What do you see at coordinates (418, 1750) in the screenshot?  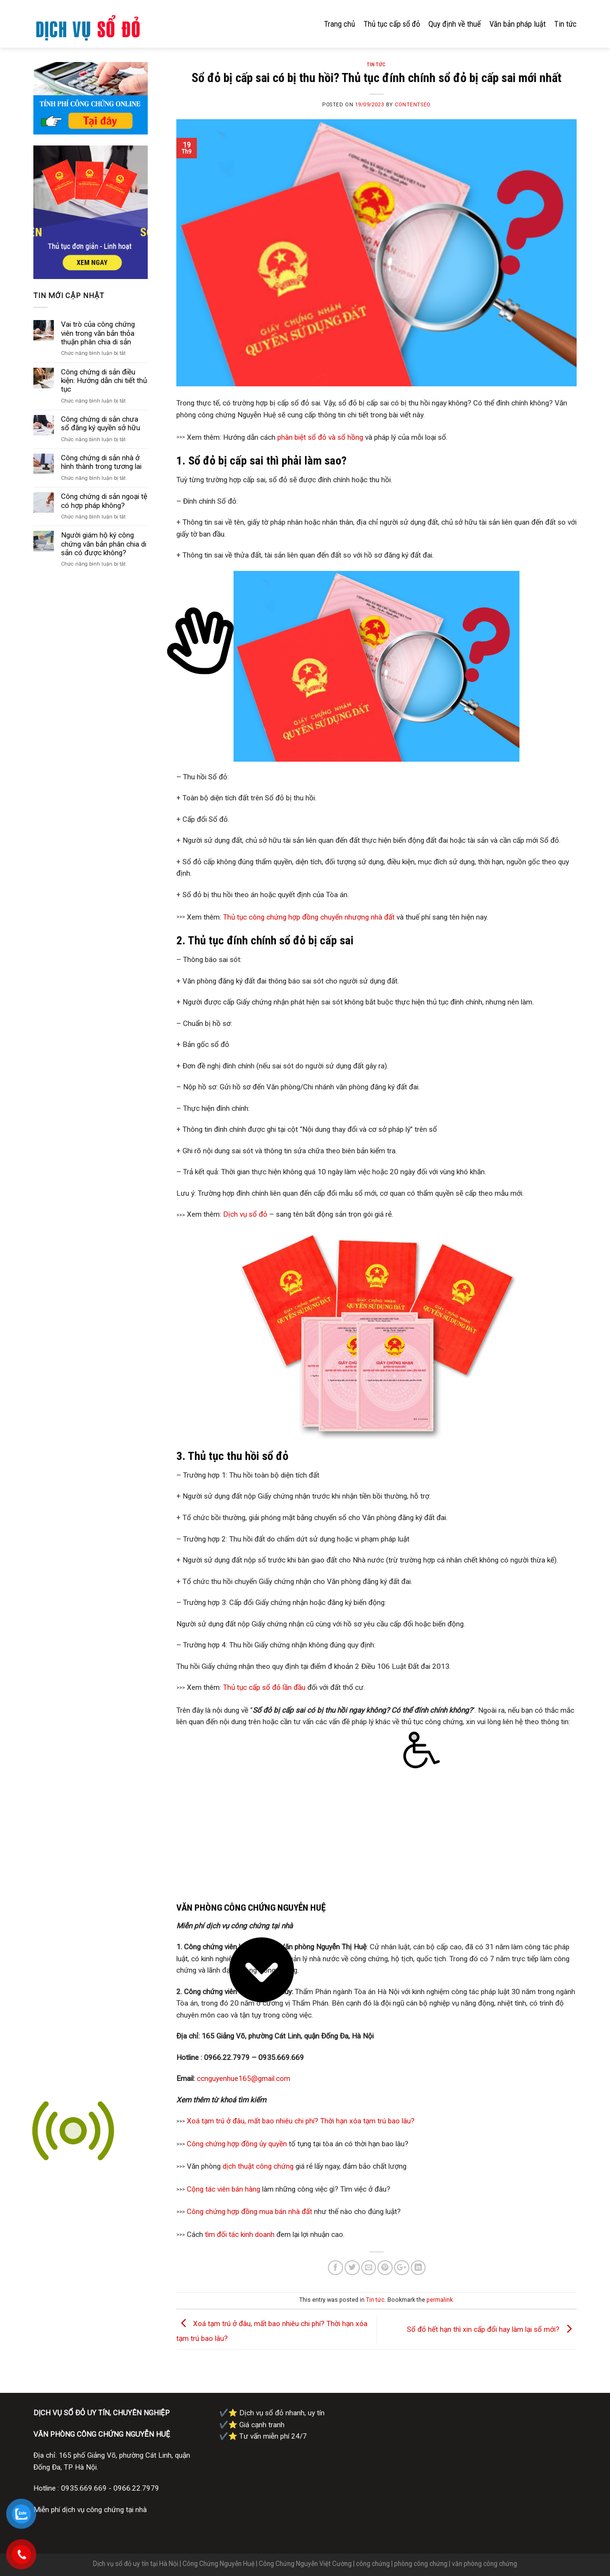 I see `indicates wheelchair accessibility available` at bounding box center [418, 1750].